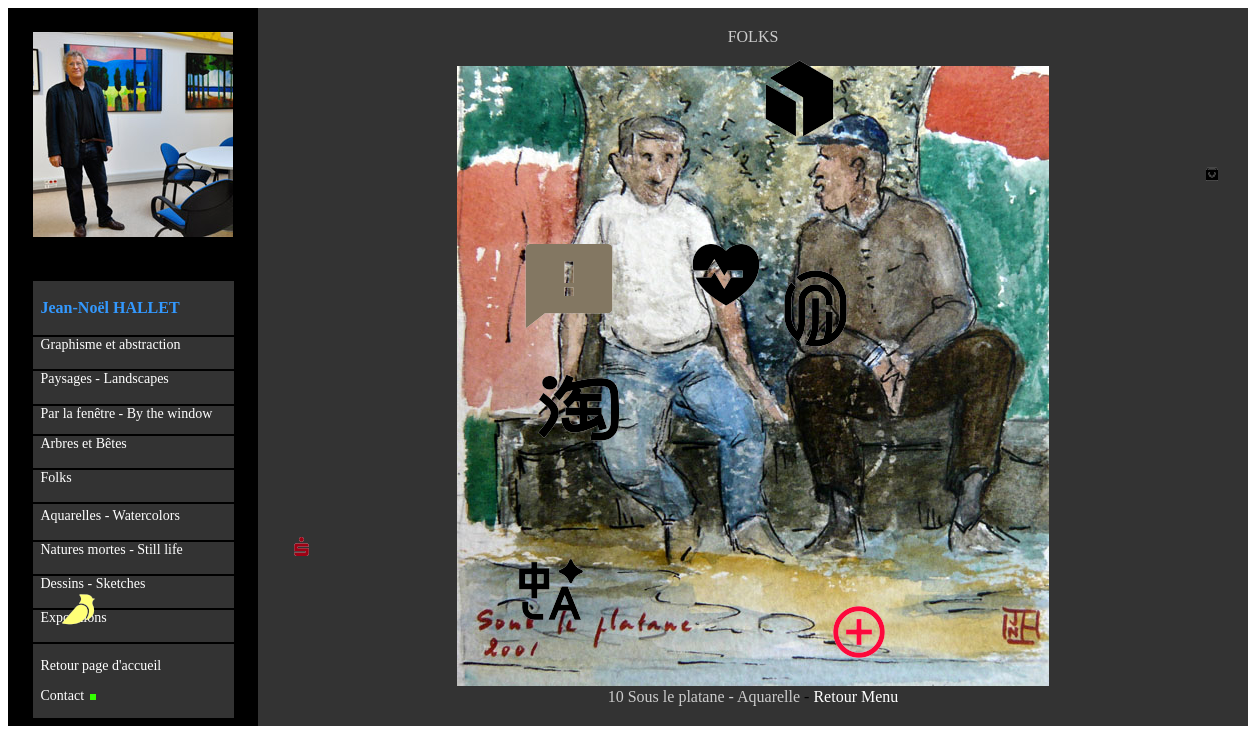 This screenshot has width=1248, height=734. What do you see at coordinates (549, 592) in the screenshot?
I see `translate text using AI` at bounding box center [549, 592].